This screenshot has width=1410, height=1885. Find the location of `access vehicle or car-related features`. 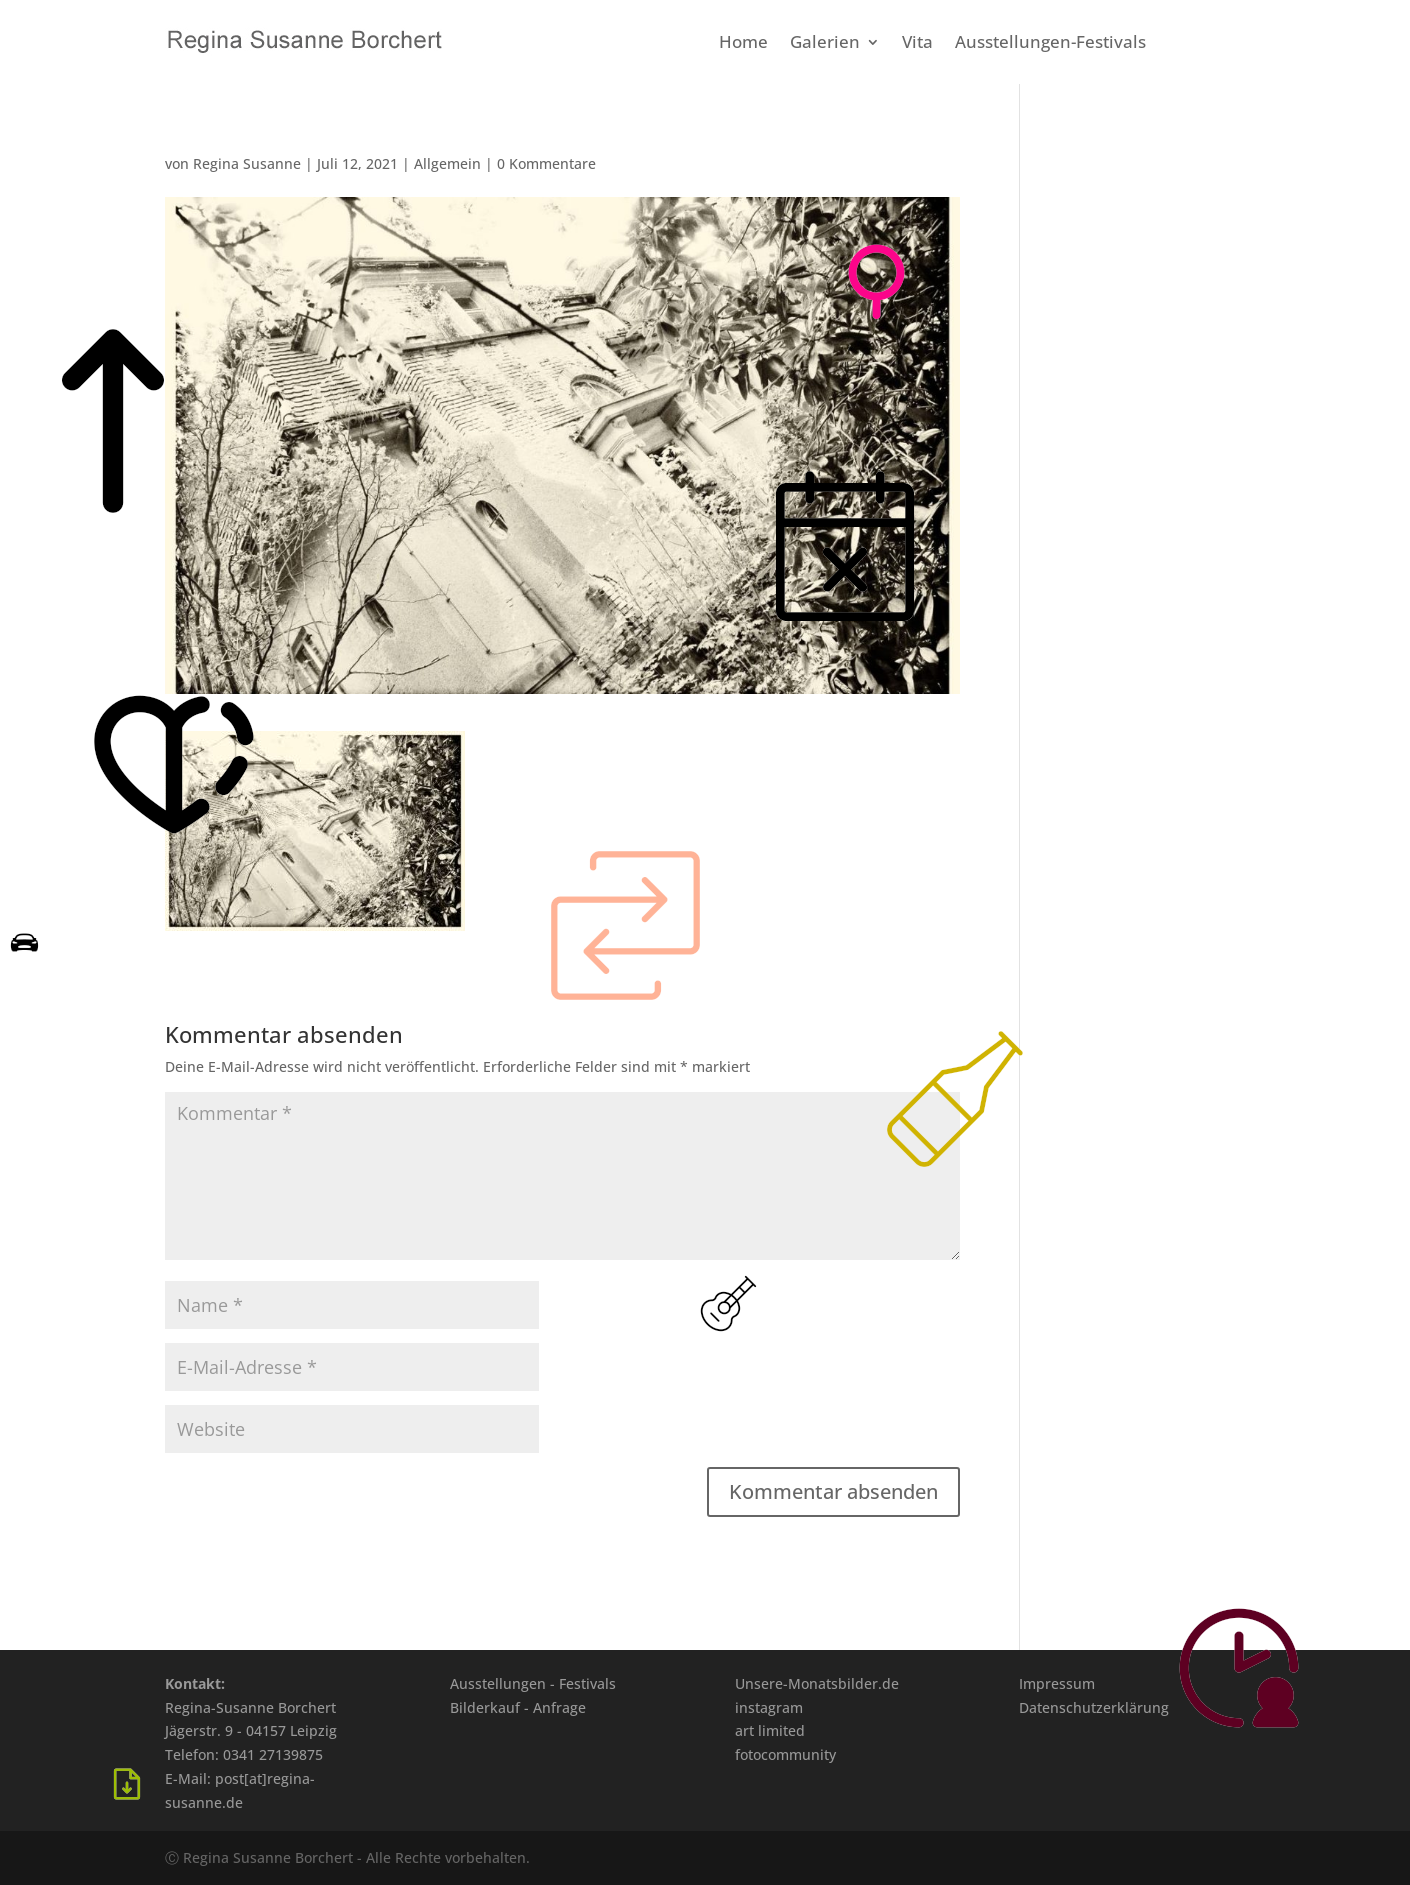

access vehicle or car-related features is located at coordinates (24, 942).